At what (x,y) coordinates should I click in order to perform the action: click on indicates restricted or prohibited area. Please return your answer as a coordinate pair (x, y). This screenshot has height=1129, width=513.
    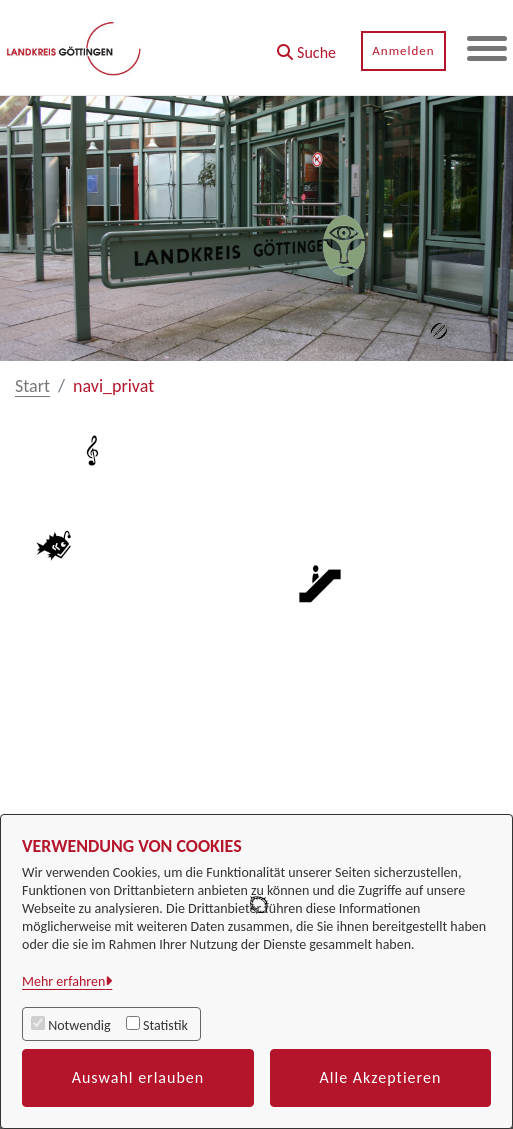
    Looking at the image, I should click on (259, 905).